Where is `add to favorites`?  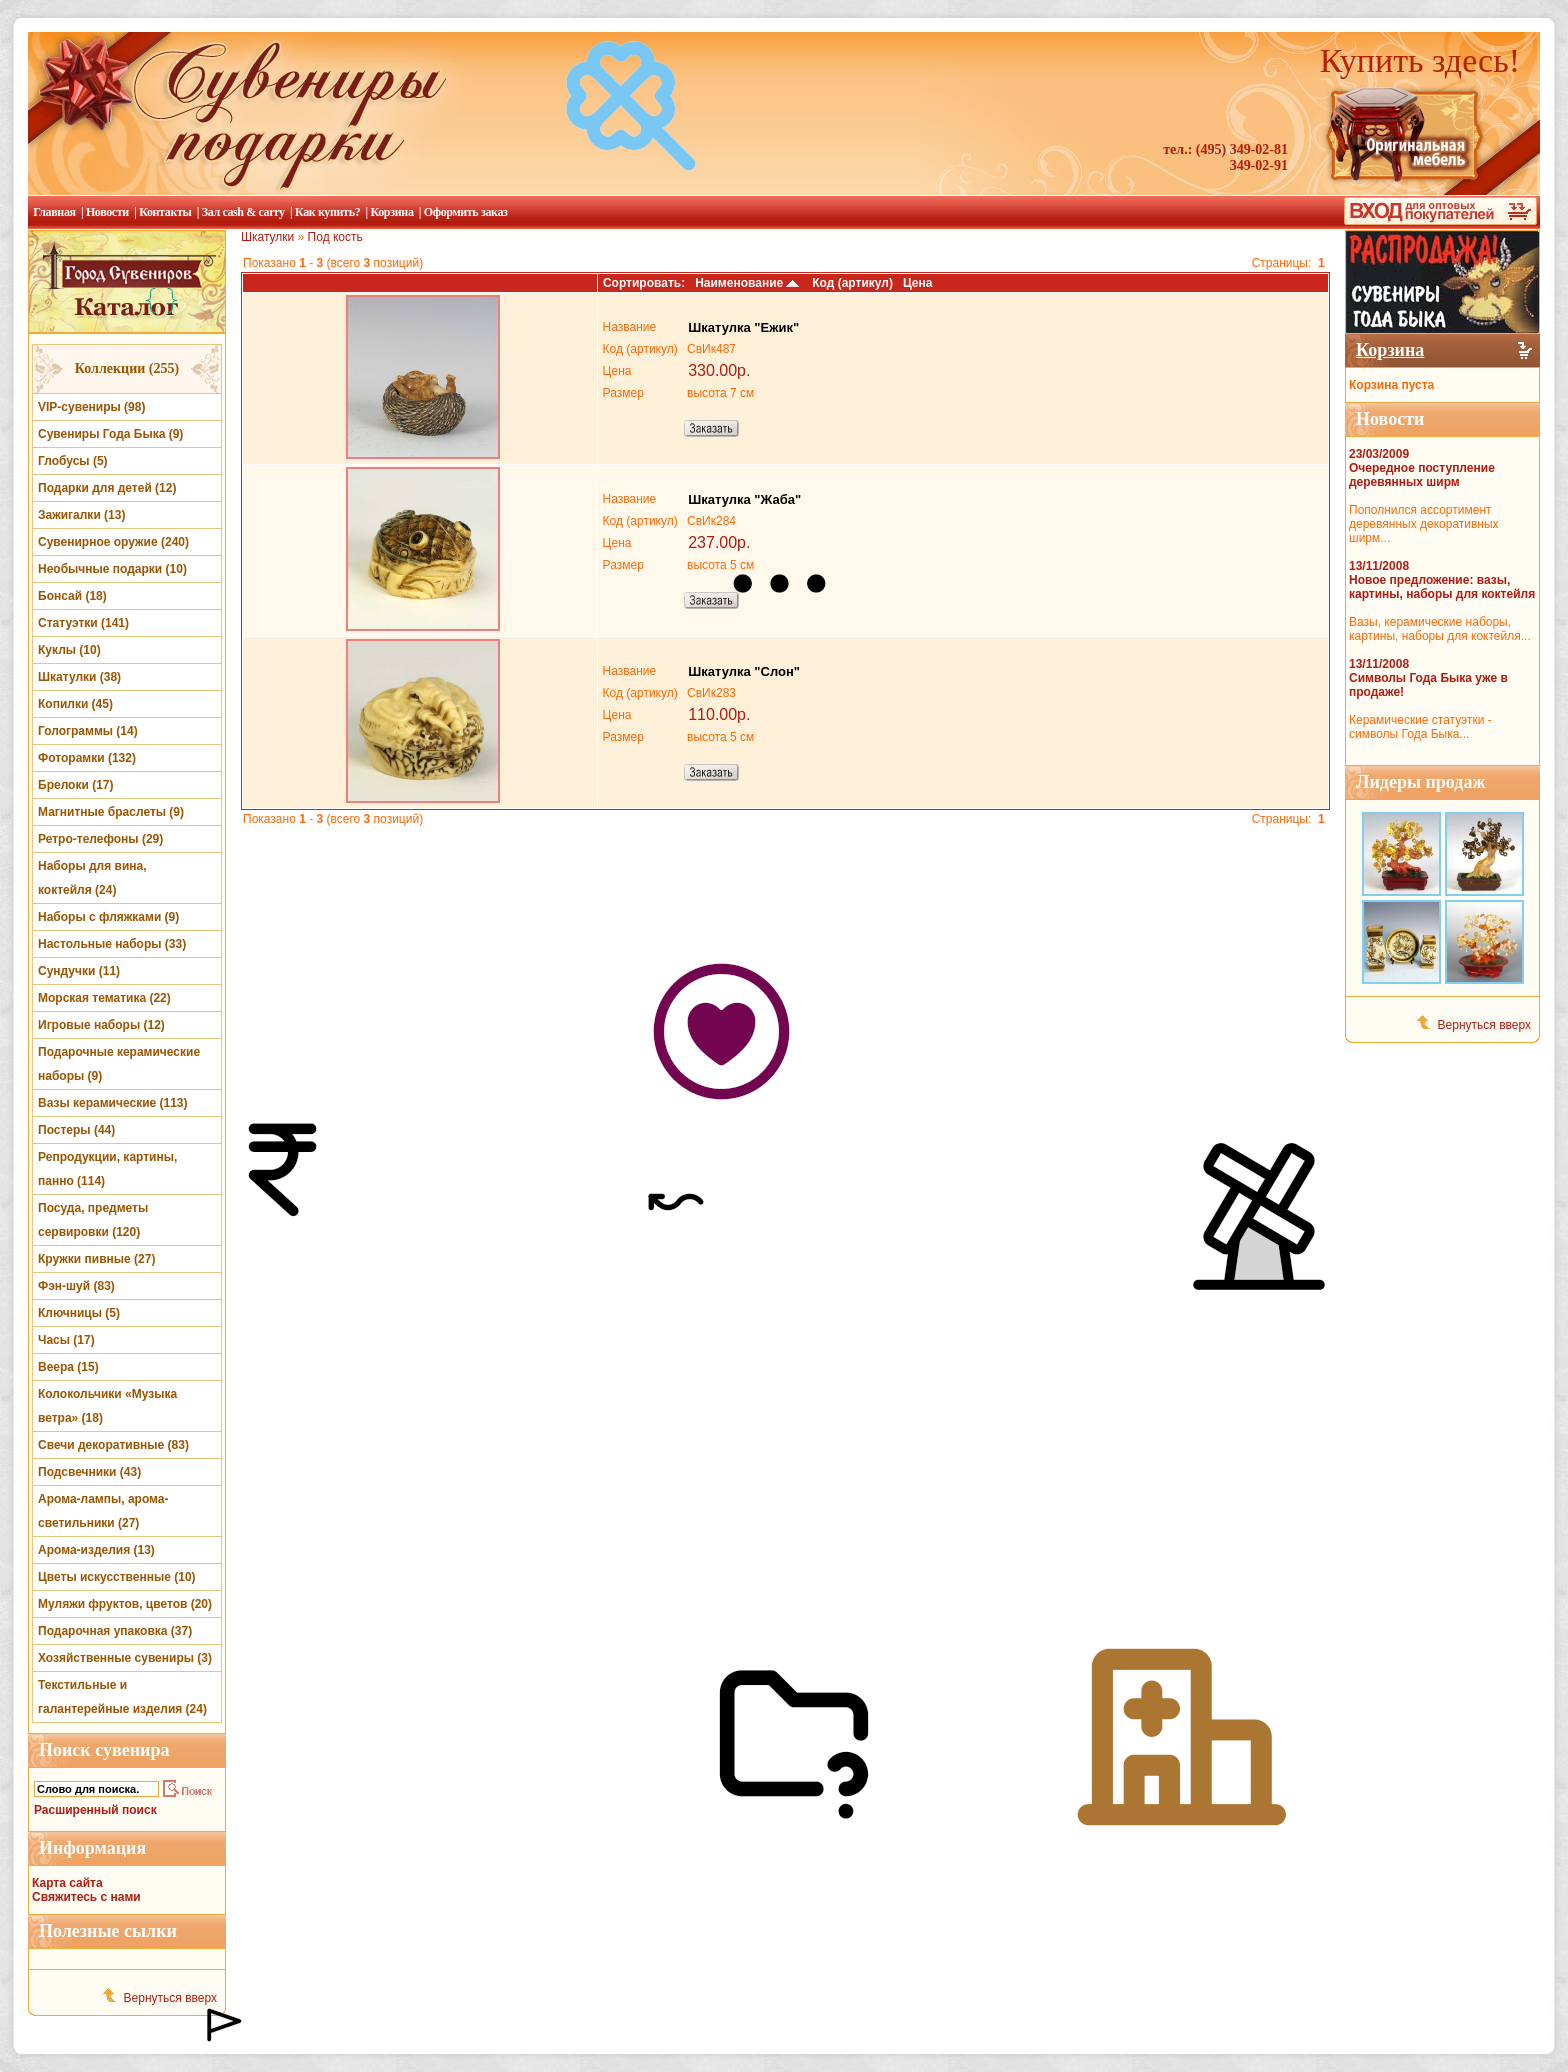
add to favorites is located at coordinates (721, 1031).